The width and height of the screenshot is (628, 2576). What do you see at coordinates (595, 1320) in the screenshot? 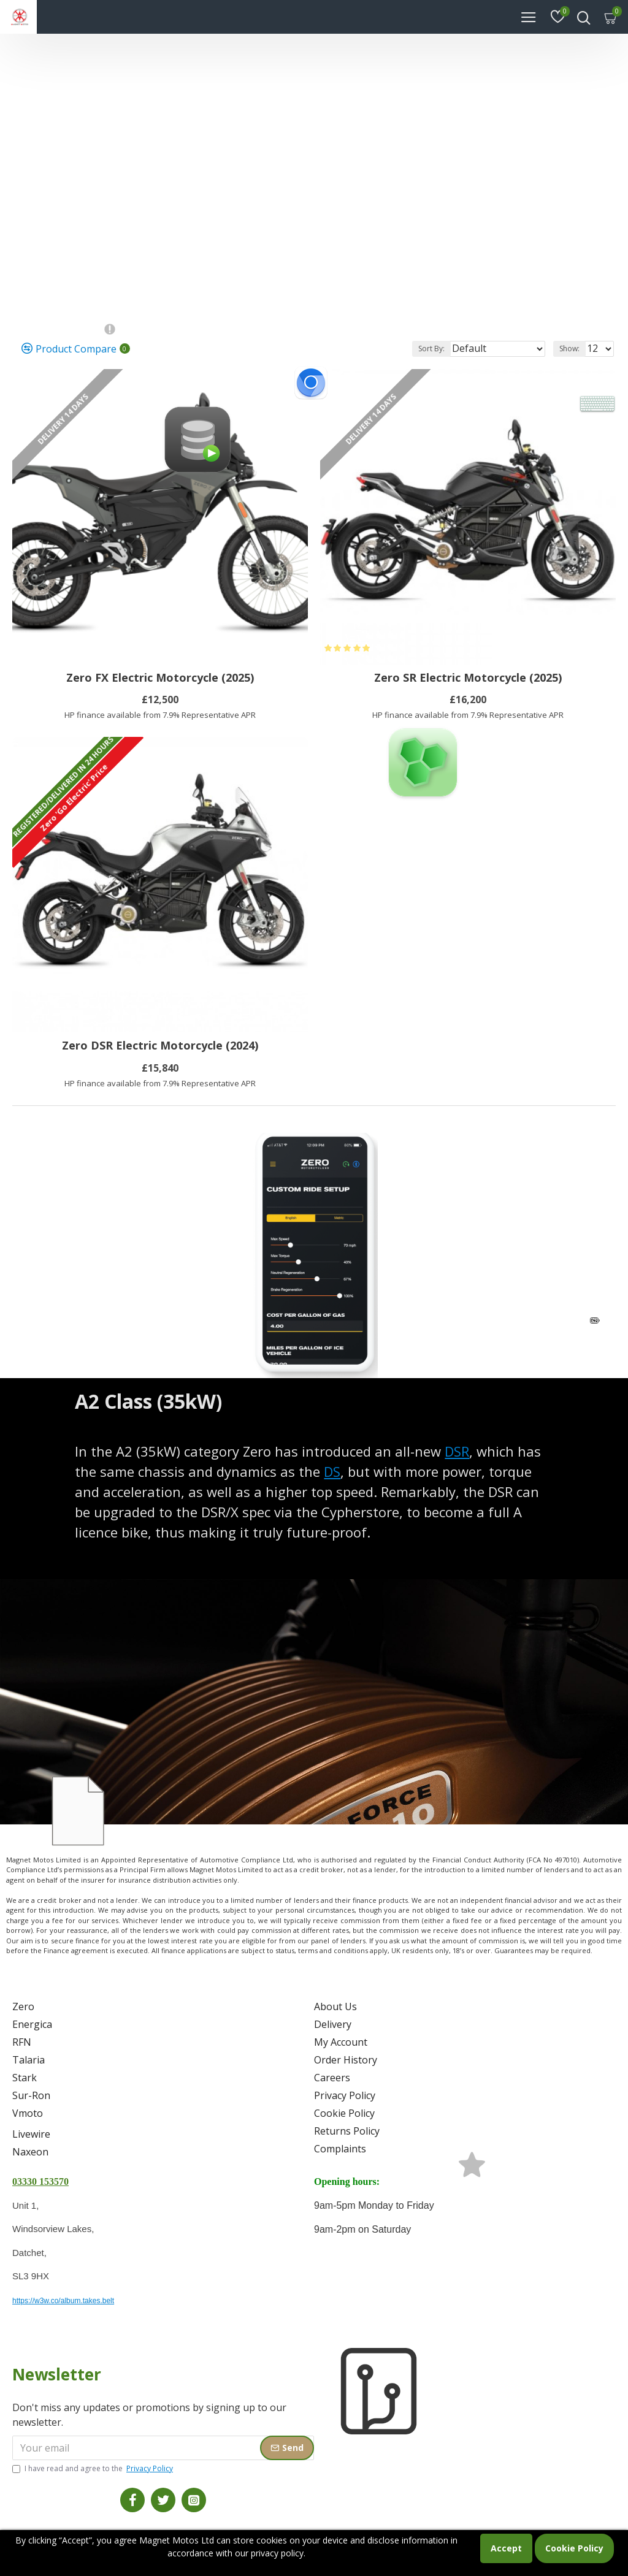
I see `indicates device is charging or connected to power` at bounding box center [595, 1320].